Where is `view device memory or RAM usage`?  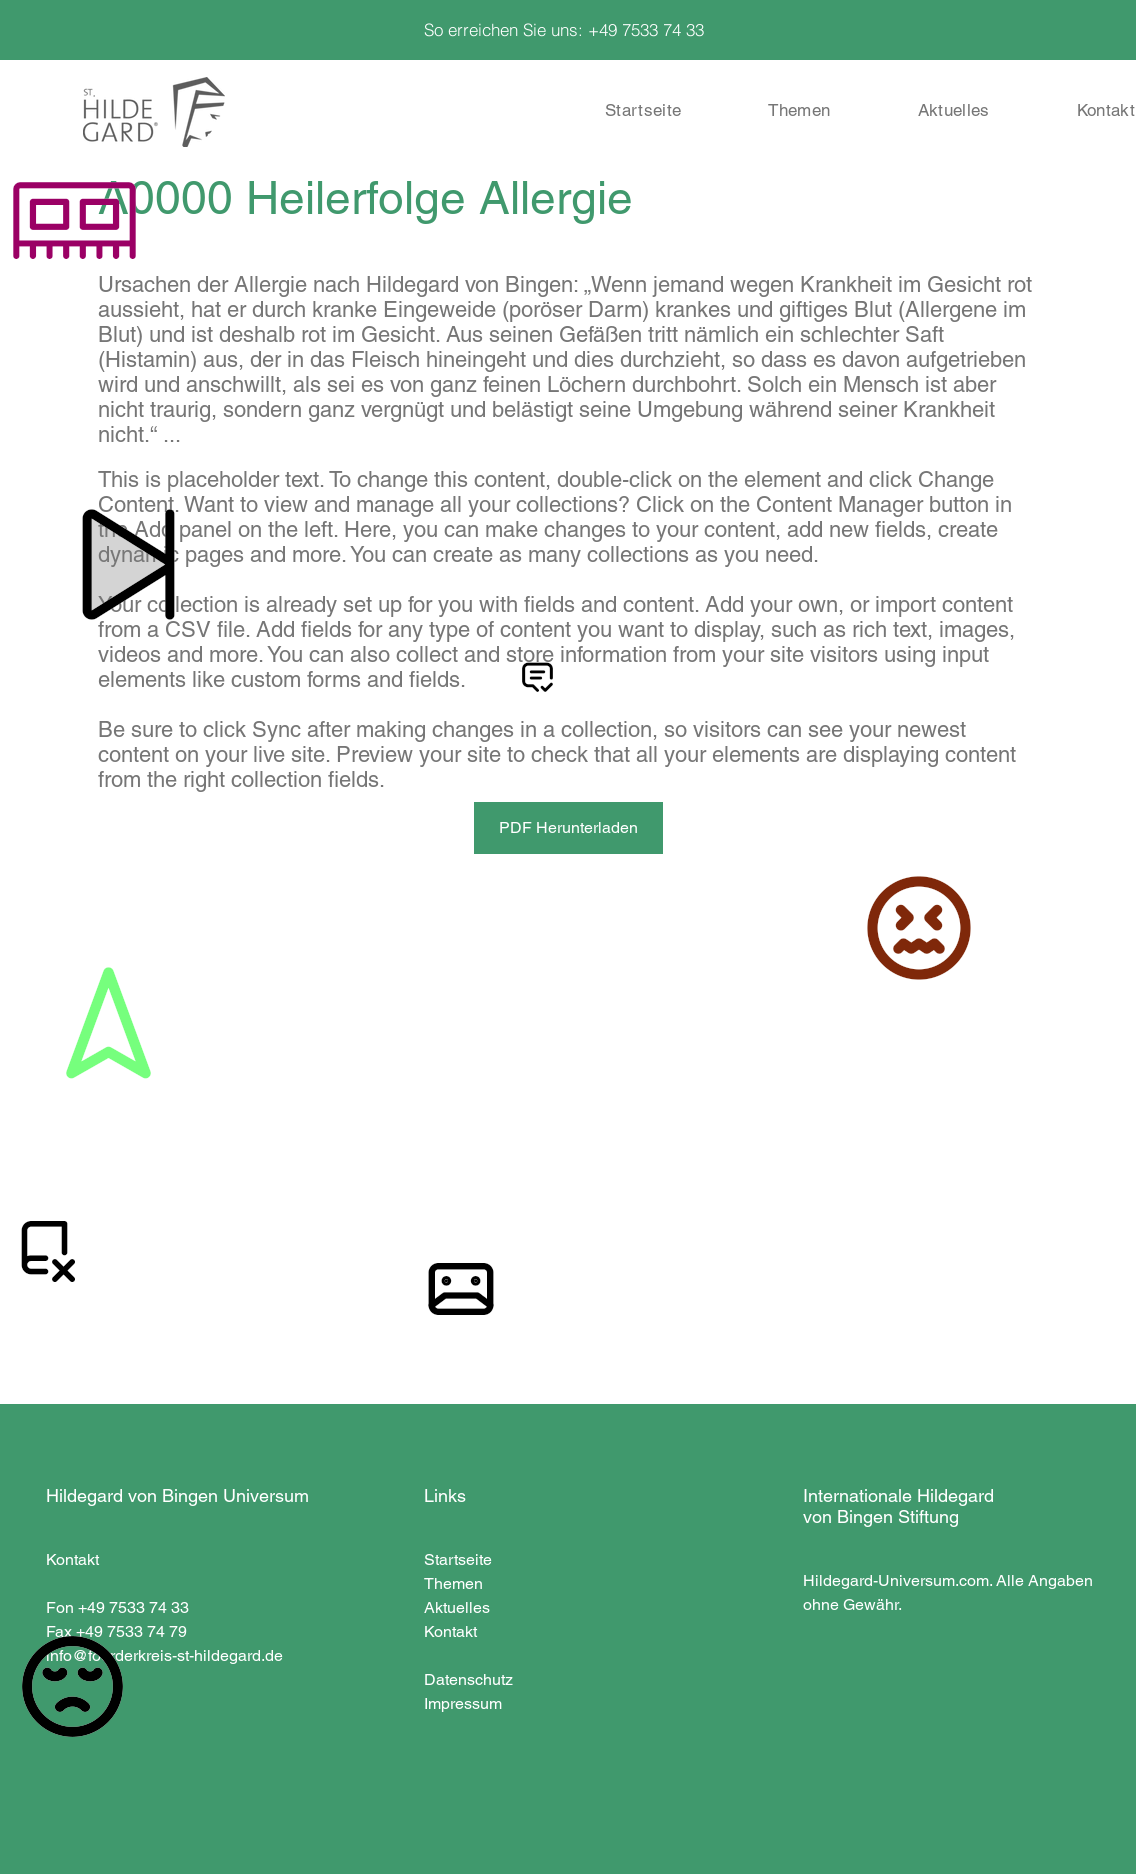 view device memory or RAM usage is located at coordinates (74, 218).